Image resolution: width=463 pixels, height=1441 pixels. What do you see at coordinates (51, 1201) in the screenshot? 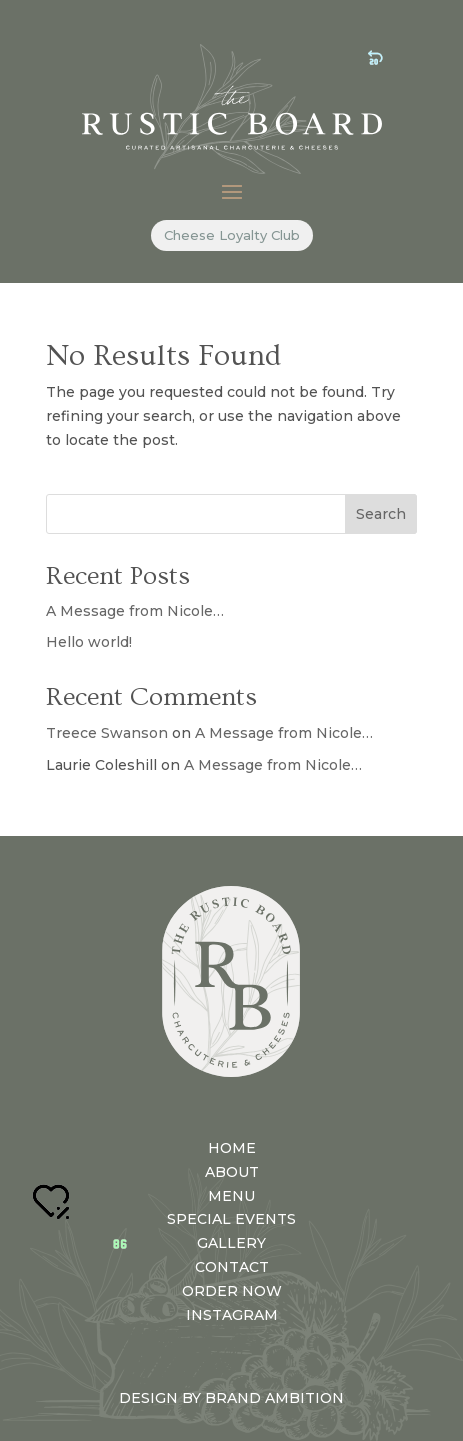
I see `view discounted favorites or wishlist items` at bounding box center [51, 1201].